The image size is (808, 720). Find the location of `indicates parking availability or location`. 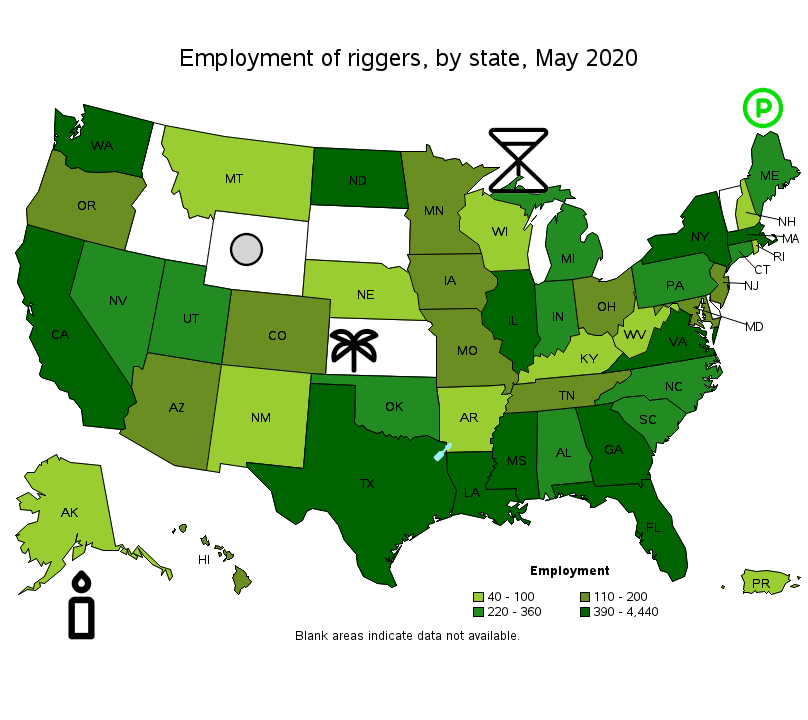

indicates parking availability or location is located at coordinates (763, 108).